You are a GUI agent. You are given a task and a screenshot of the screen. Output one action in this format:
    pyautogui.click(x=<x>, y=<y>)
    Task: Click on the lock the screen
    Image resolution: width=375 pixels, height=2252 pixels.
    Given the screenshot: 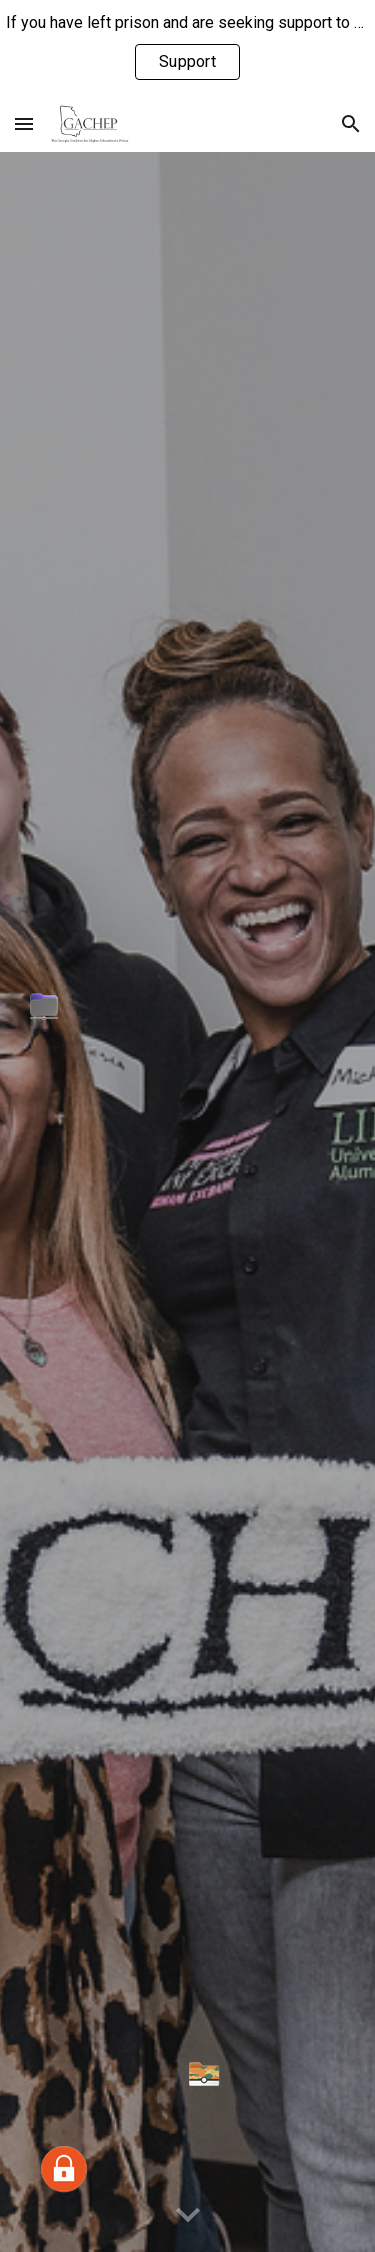 What is the action you would take?
    pyautogui.click(x=64, y=2169)
    